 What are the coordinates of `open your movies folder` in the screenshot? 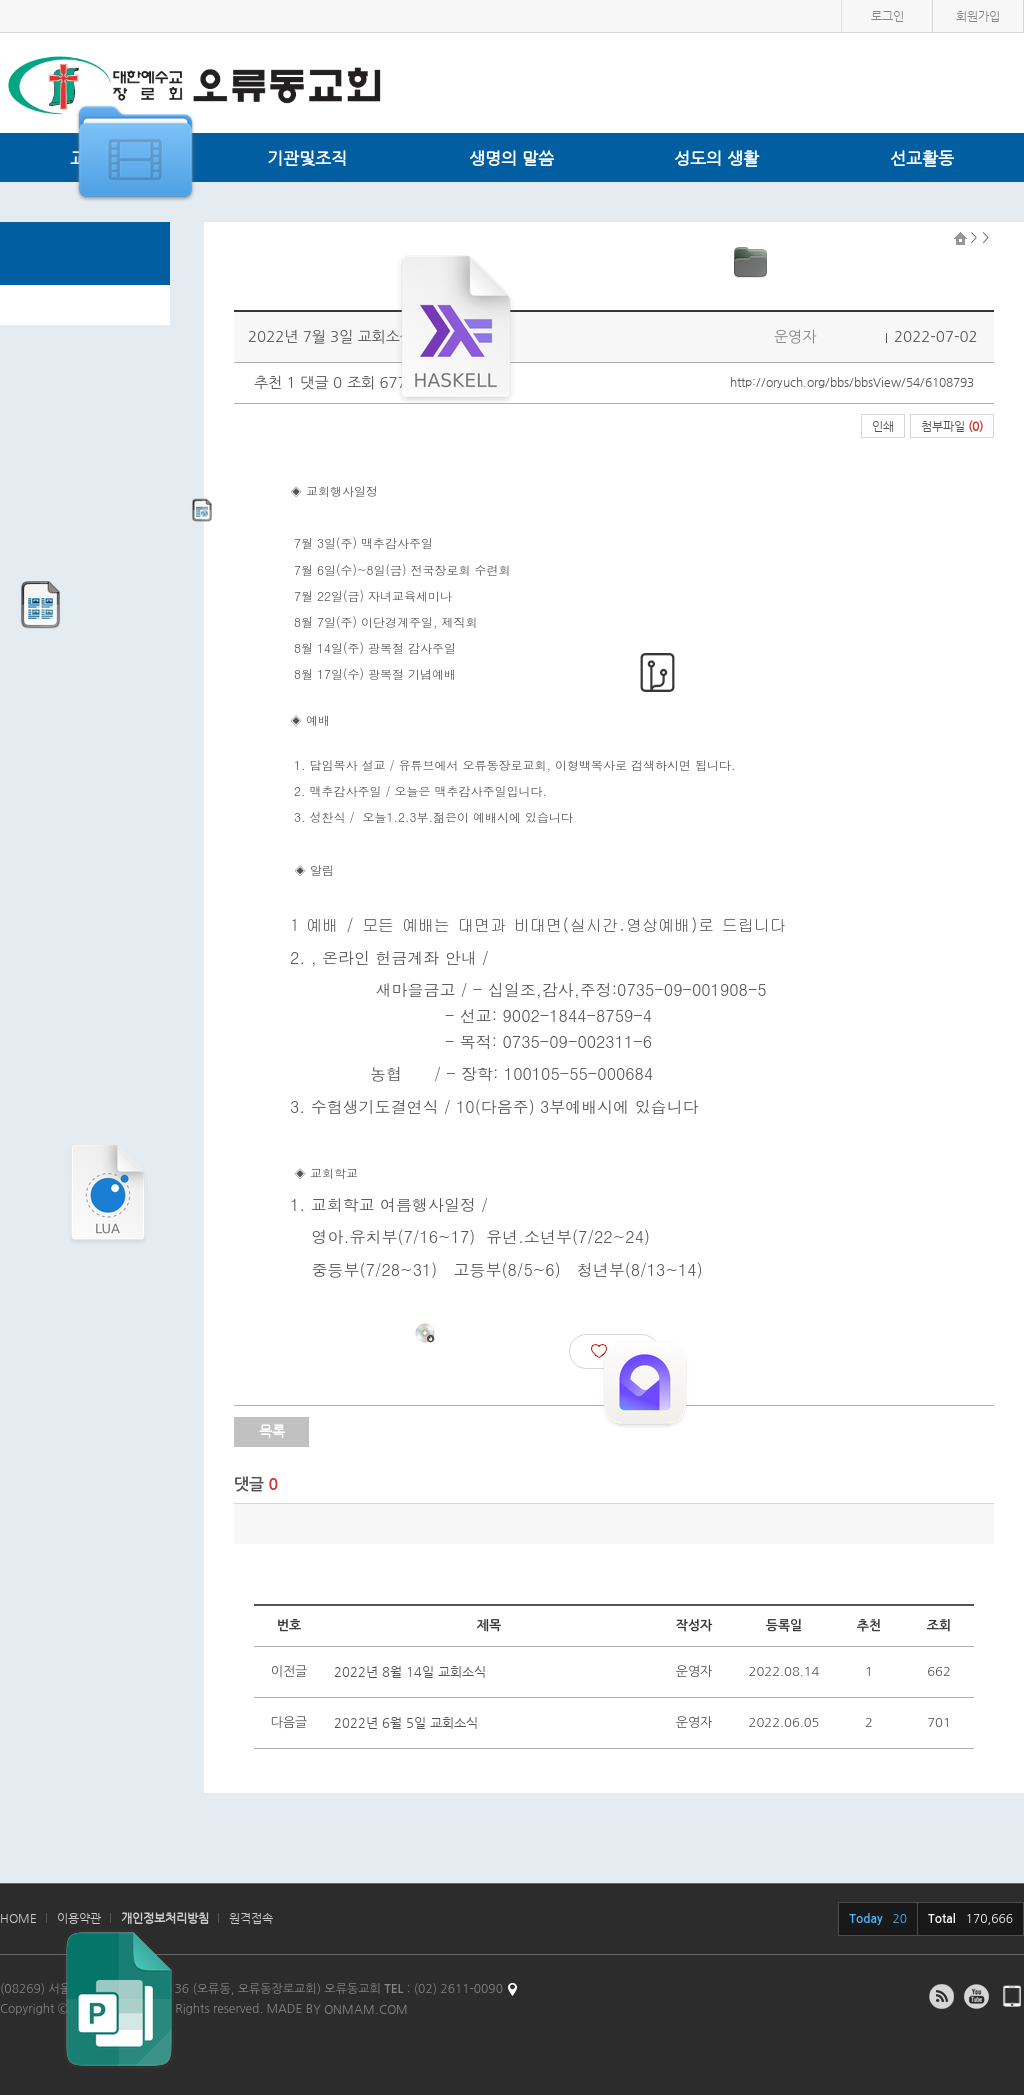 It's located at (135, 151).